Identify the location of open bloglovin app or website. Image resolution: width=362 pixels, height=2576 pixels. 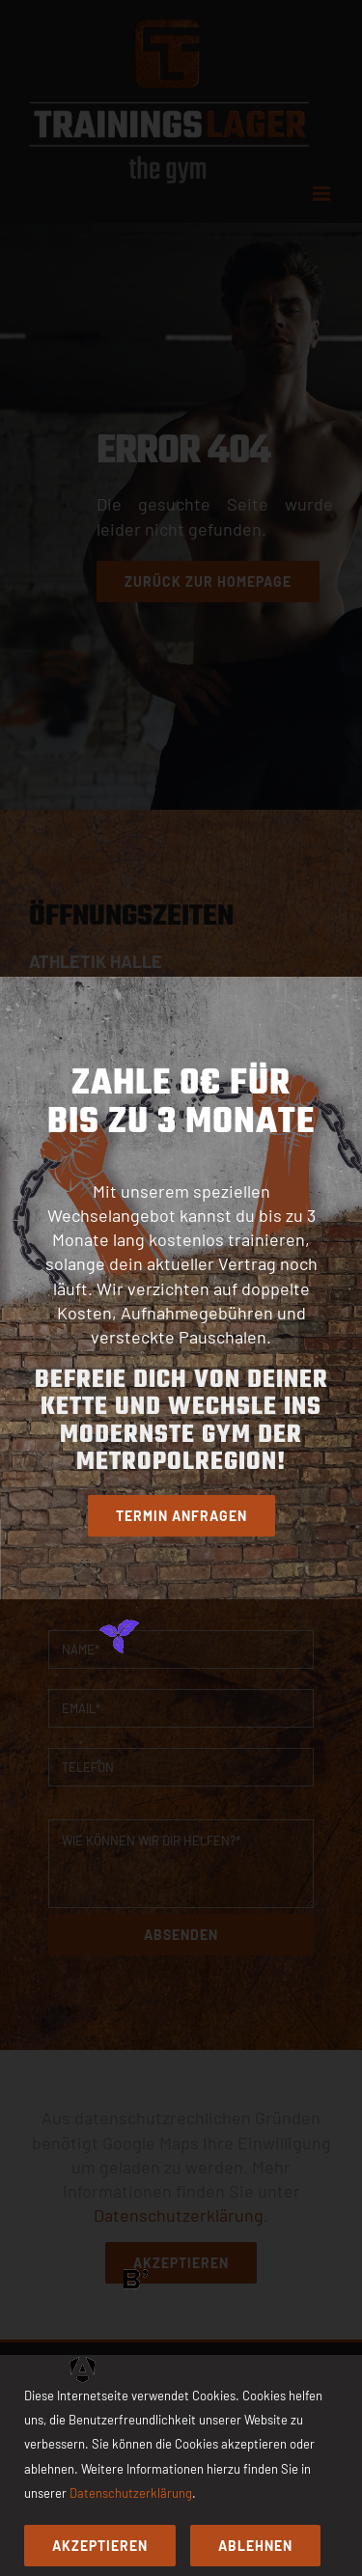
(135, 2279).